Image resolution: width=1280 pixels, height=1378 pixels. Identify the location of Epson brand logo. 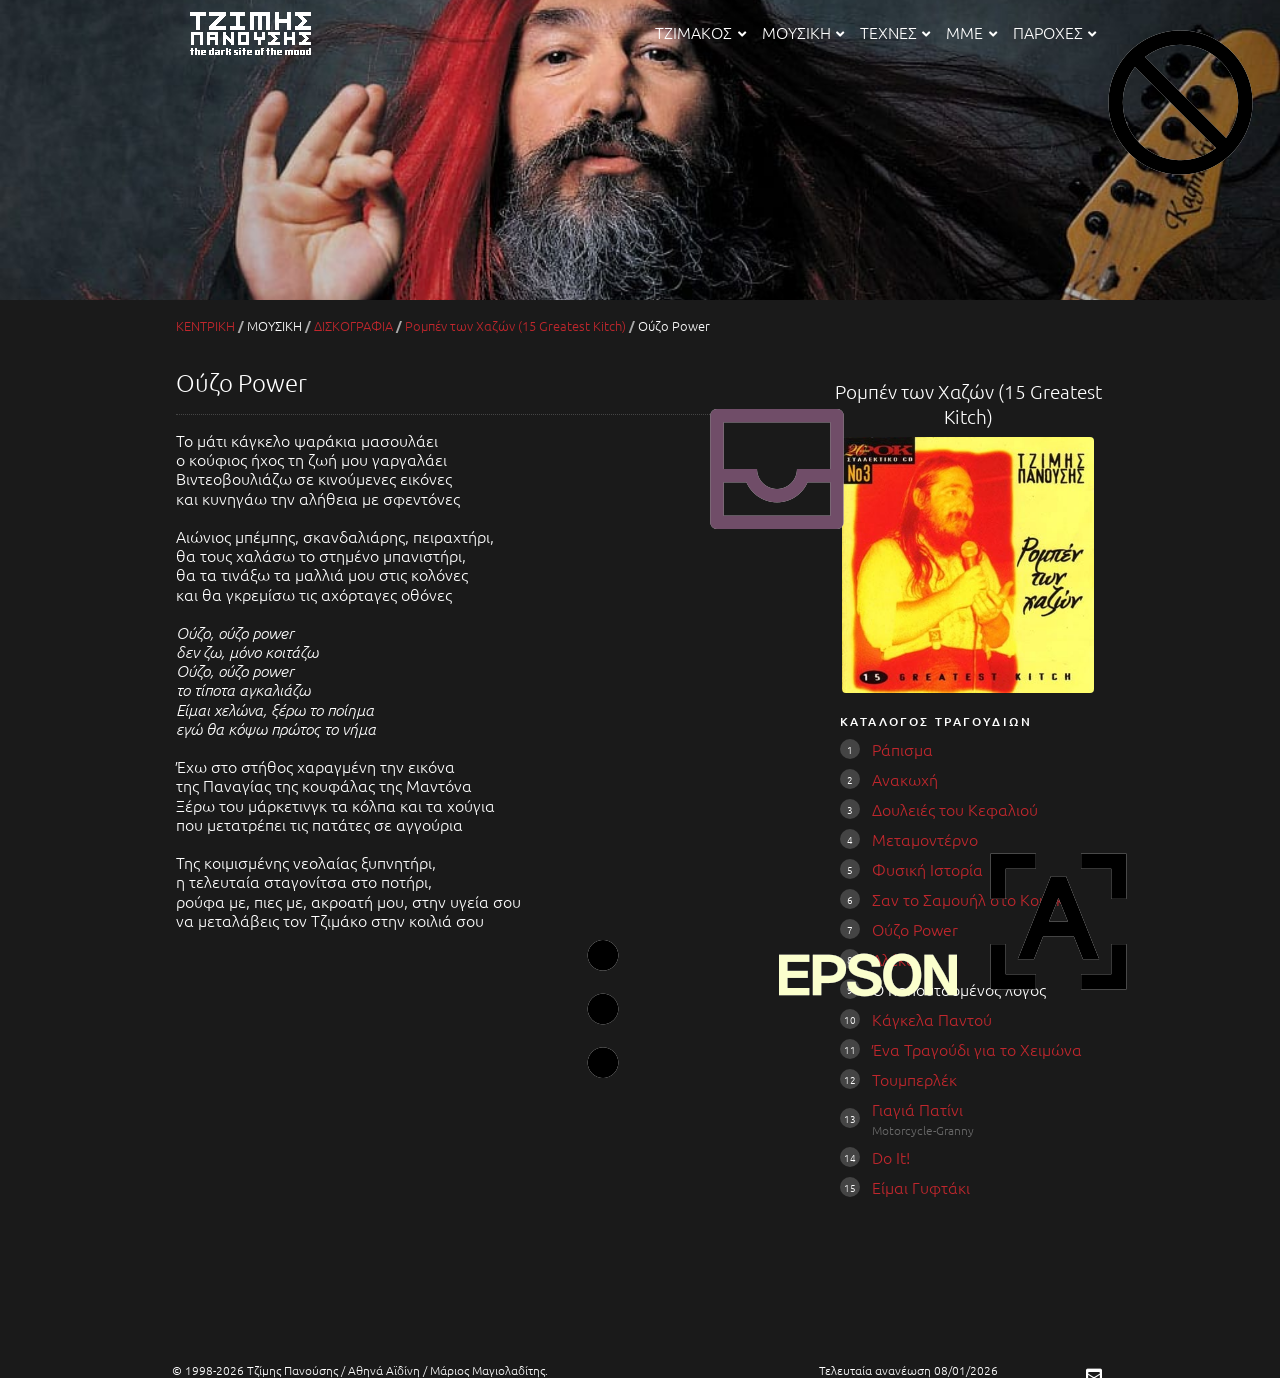
(868, 975).